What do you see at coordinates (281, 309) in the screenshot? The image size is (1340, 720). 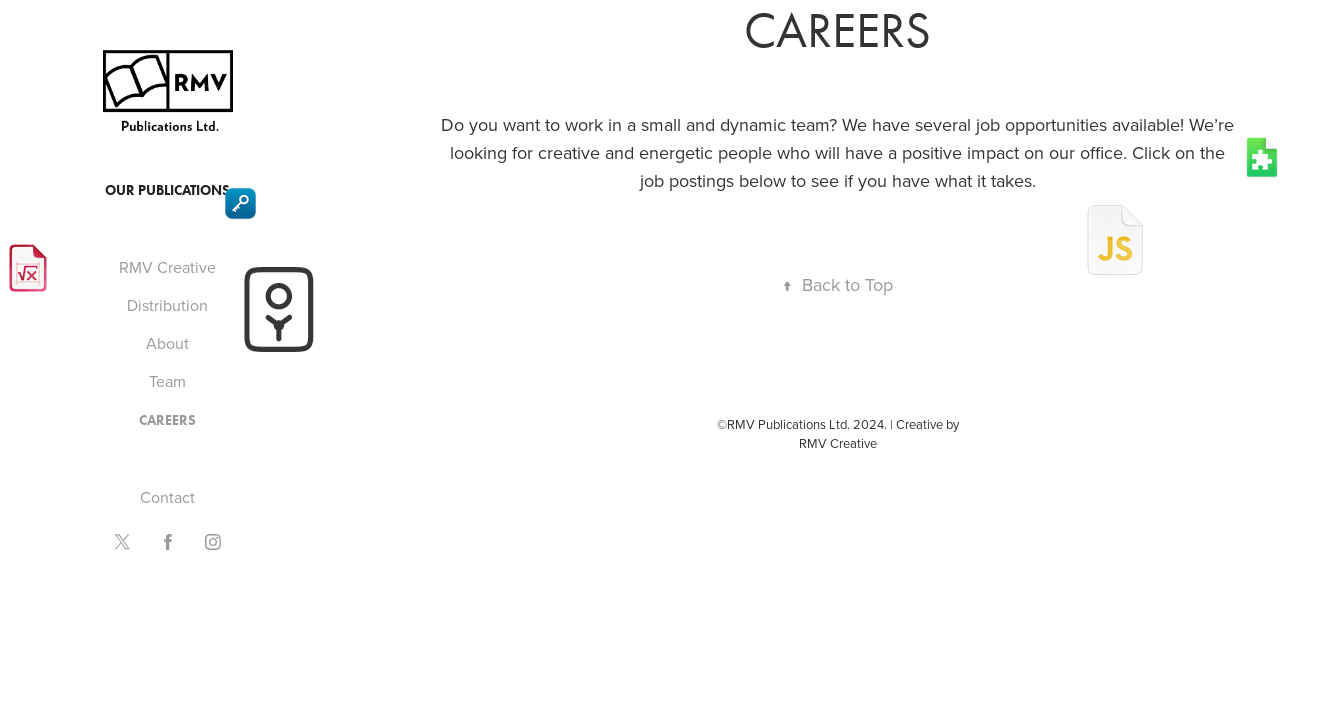 I see `access Time Machine backups` at bounding box center [281, 309].